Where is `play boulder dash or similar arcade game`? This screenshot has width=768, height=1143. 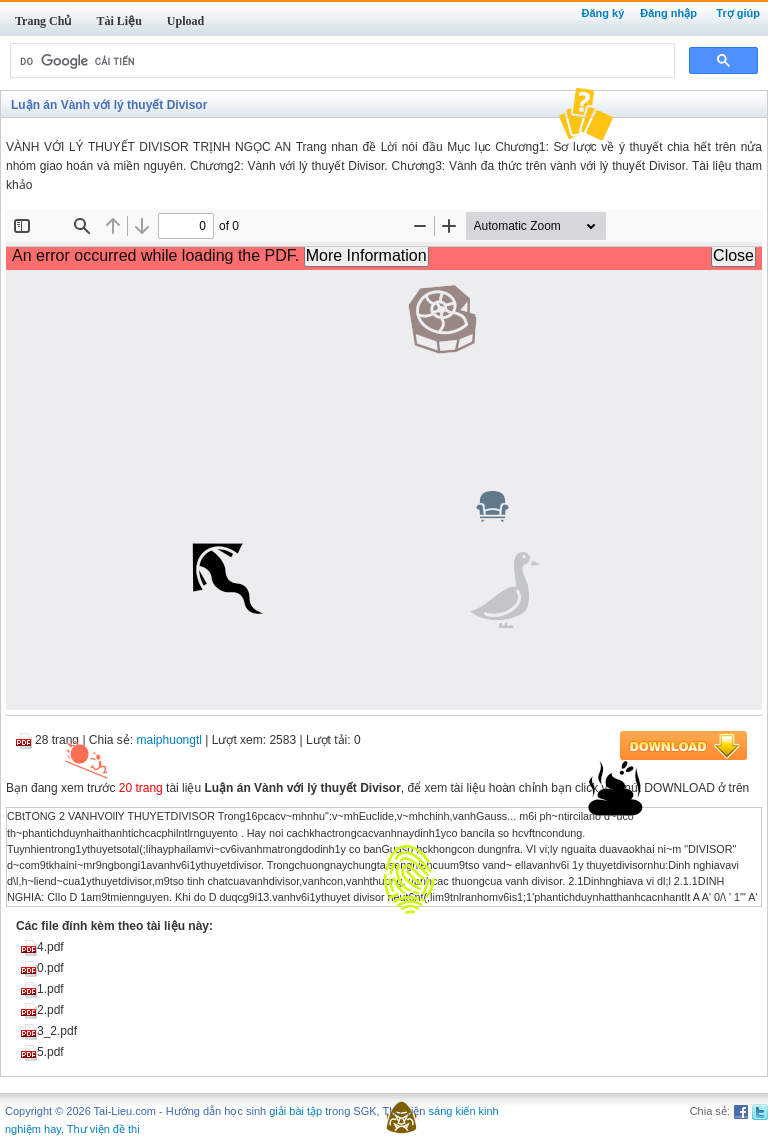 play boulder dash or similar arcade game is located at coordinates (86, 759).